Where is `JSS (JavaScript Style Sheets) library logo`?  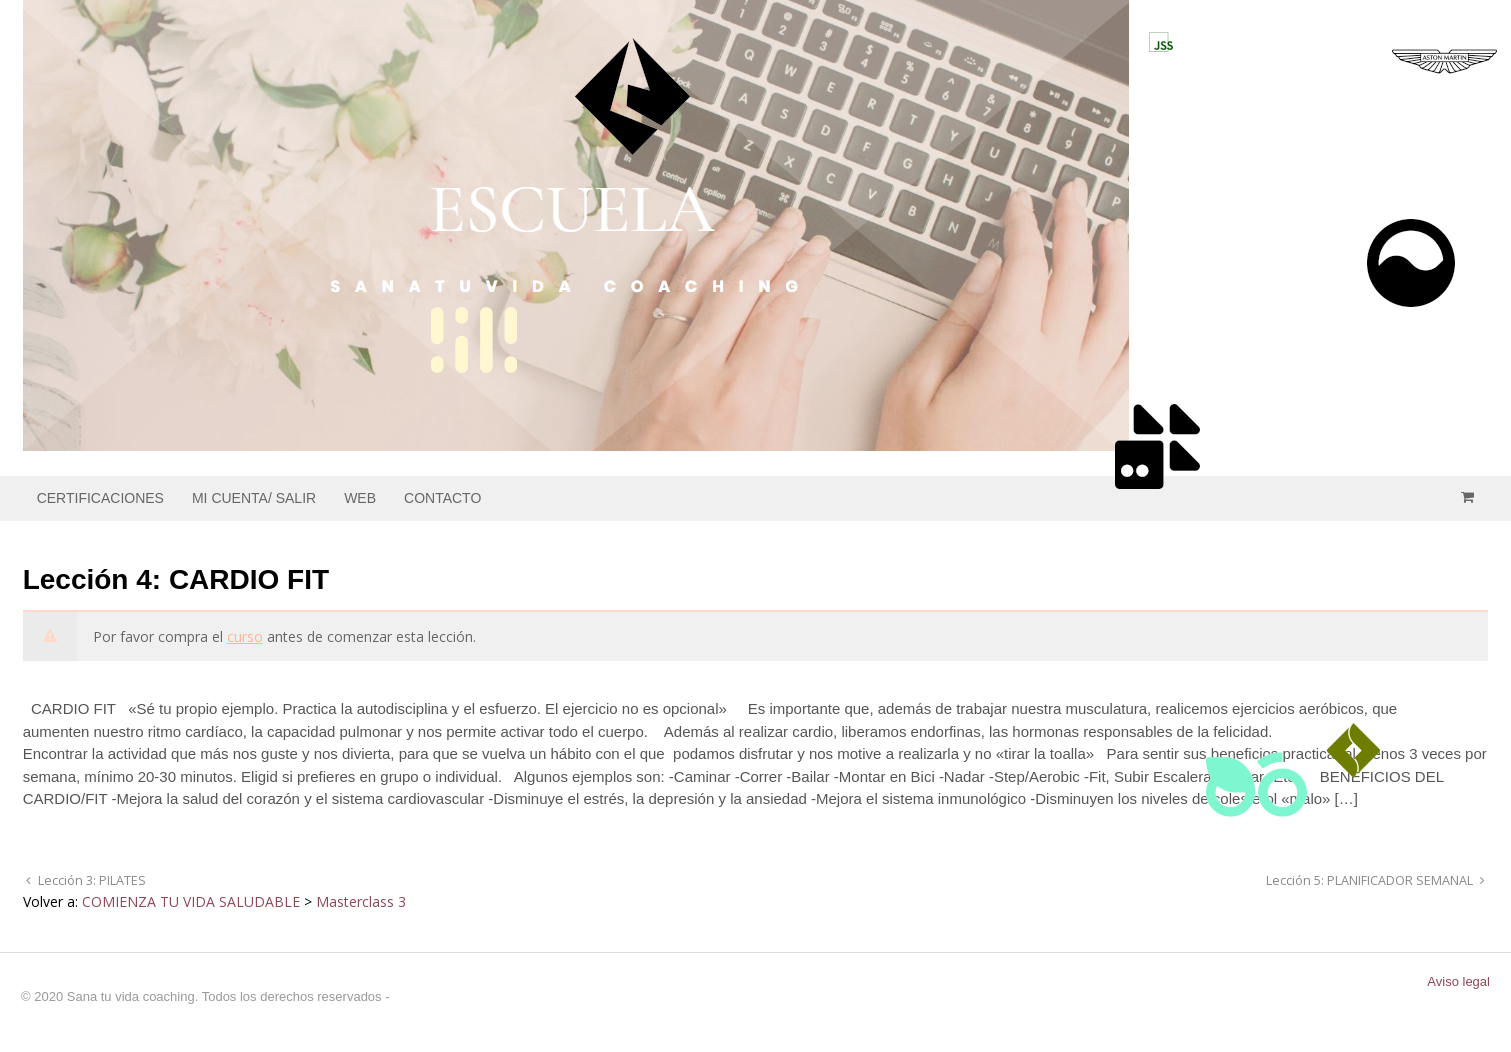 JSS (JavaScript Style Sheets) library logo is located at coordinates (1161, 42).